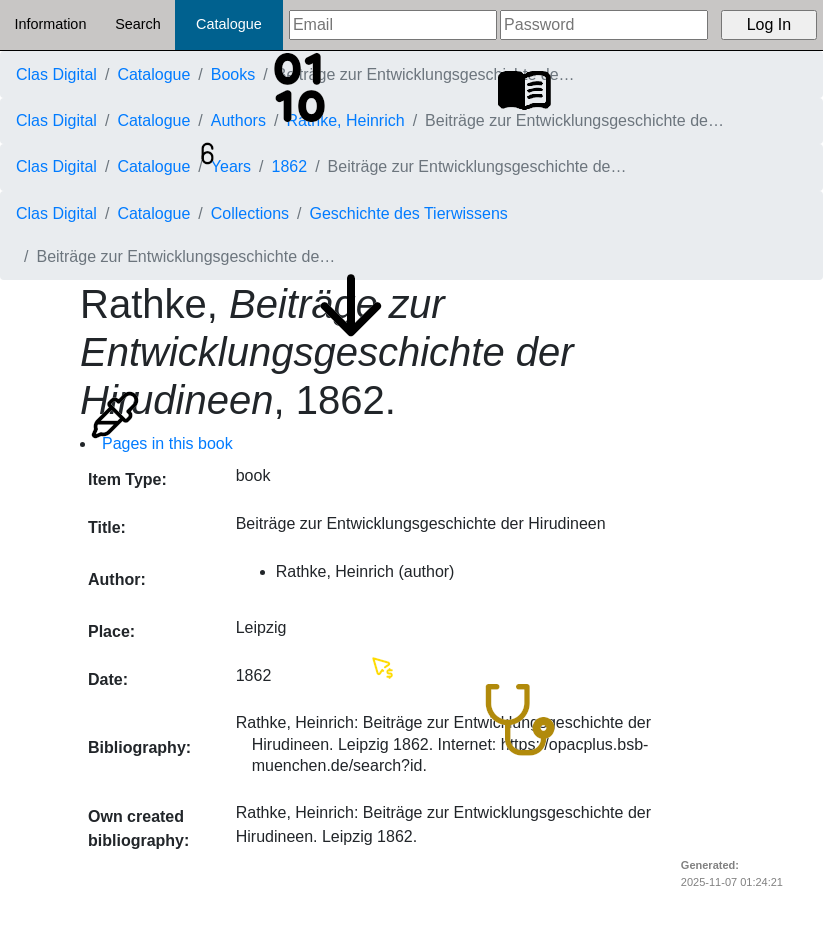 This screenshot has width=823, height=926. Describe the element at coordinates (207, 153) in the screenshot. I see `indicates step 6 in a multi-step process` at that location.